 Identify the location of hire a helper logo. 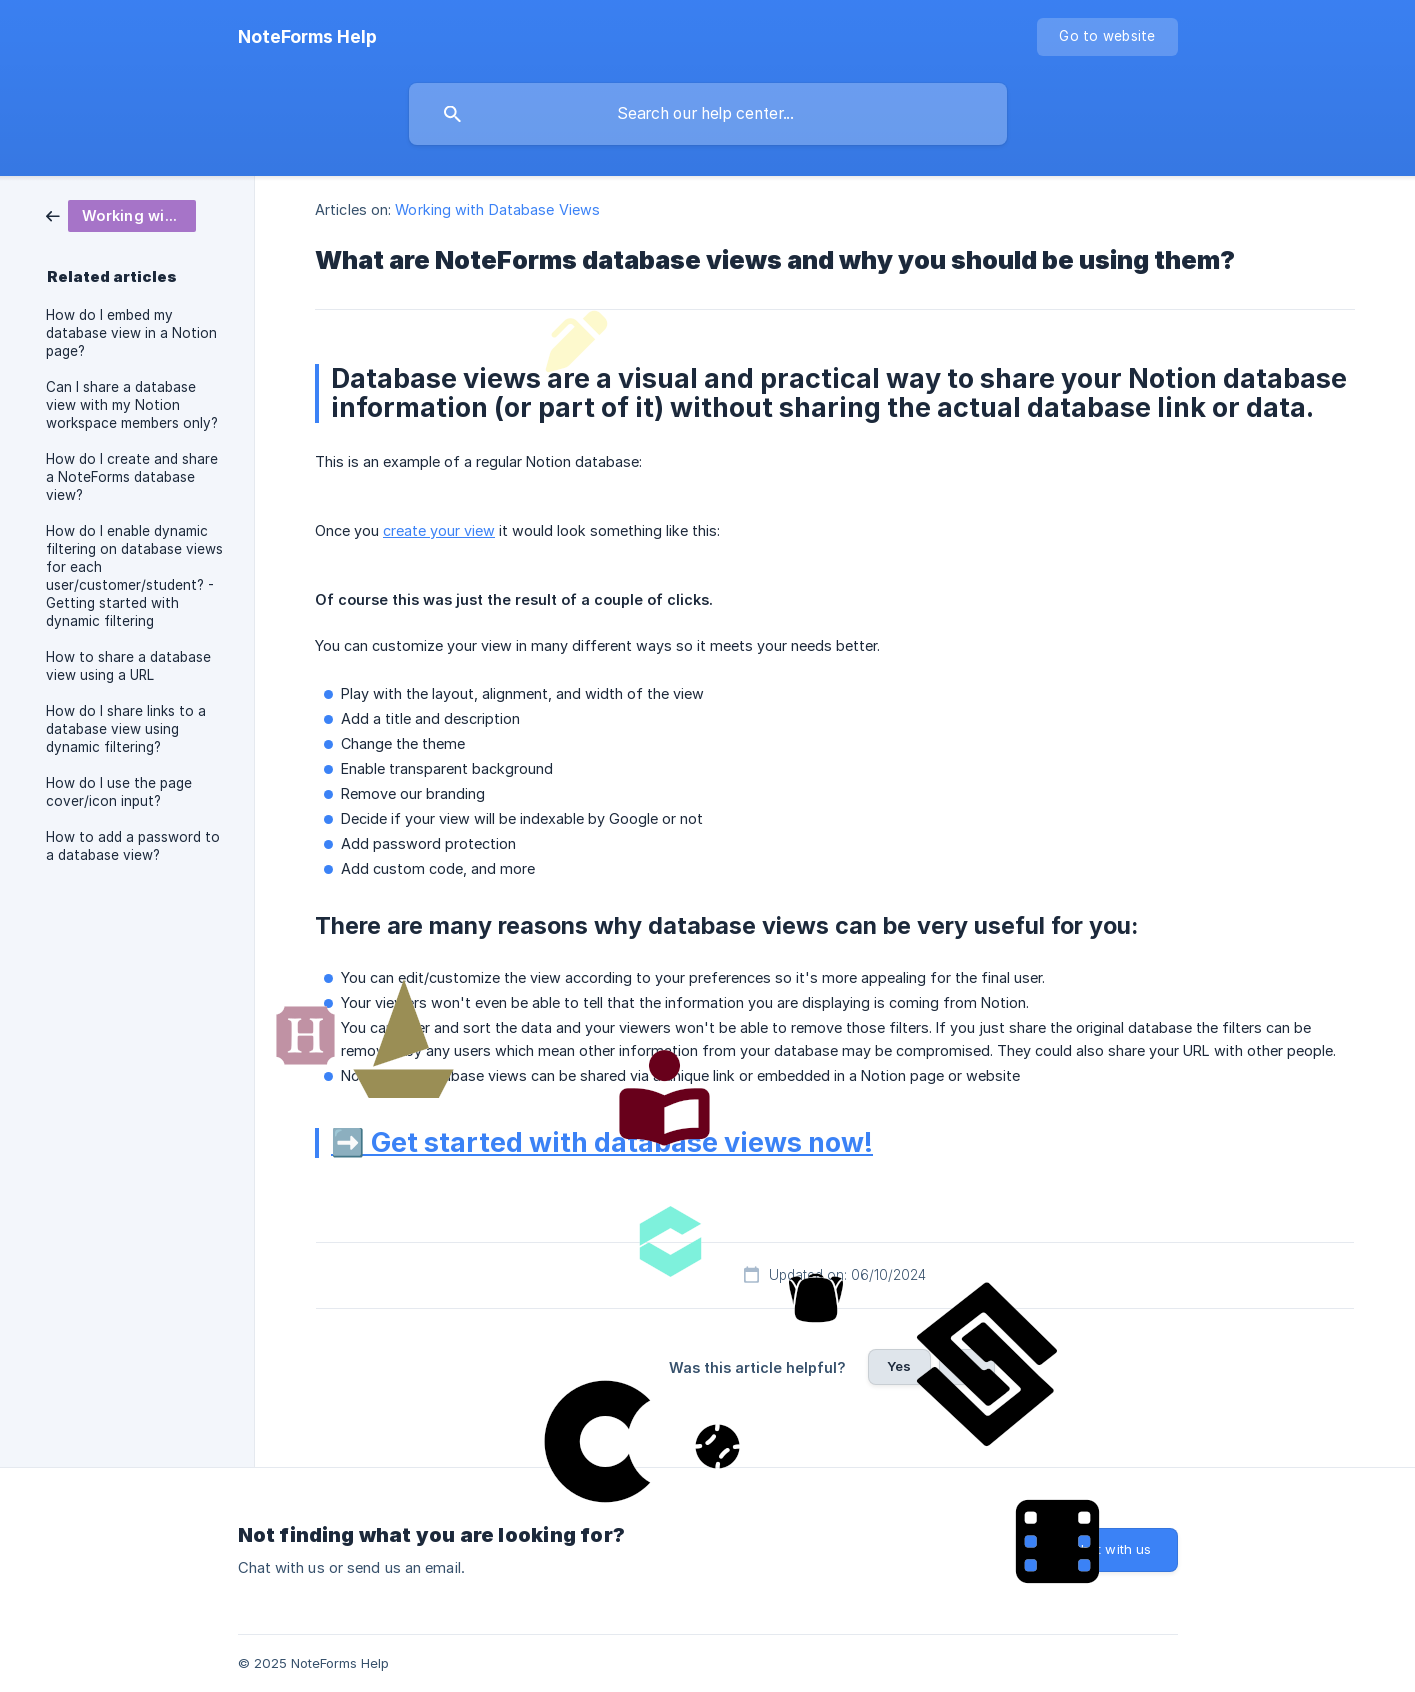
(305, 1035).